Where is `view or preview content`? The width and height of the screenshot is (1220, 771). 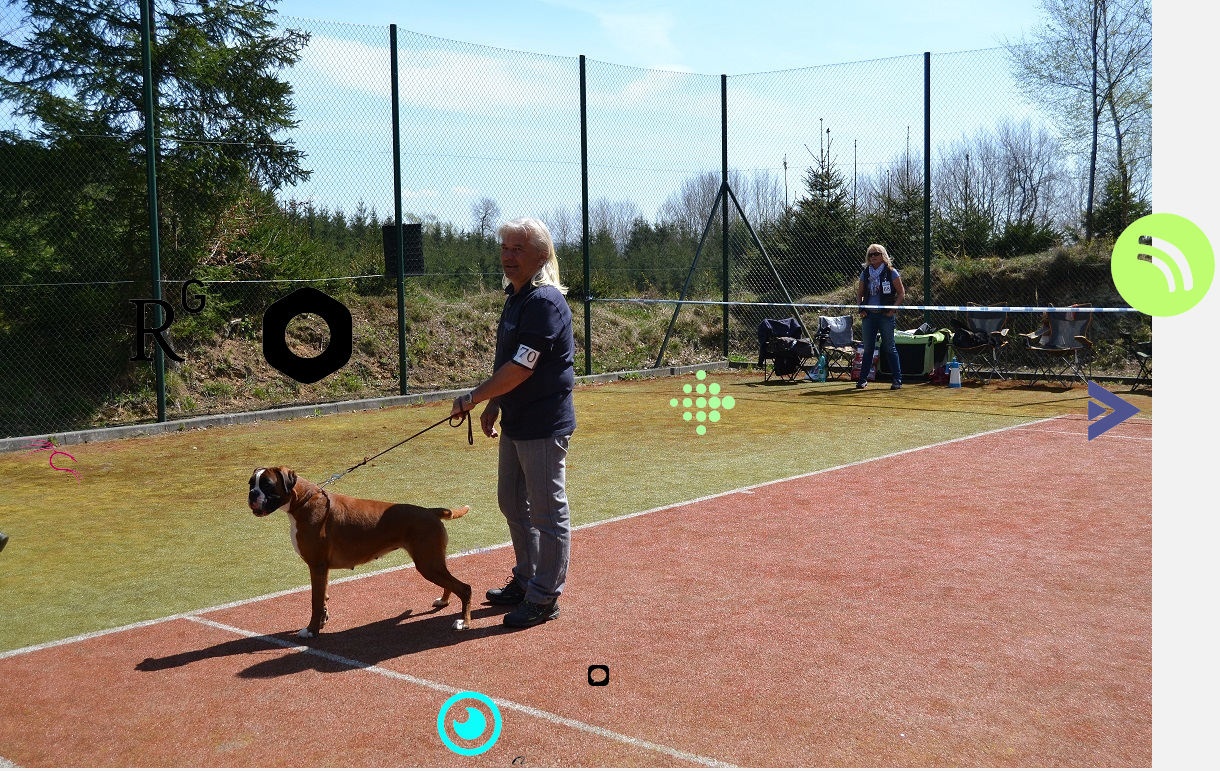 view or preview content is located at coordinates (469, 723).